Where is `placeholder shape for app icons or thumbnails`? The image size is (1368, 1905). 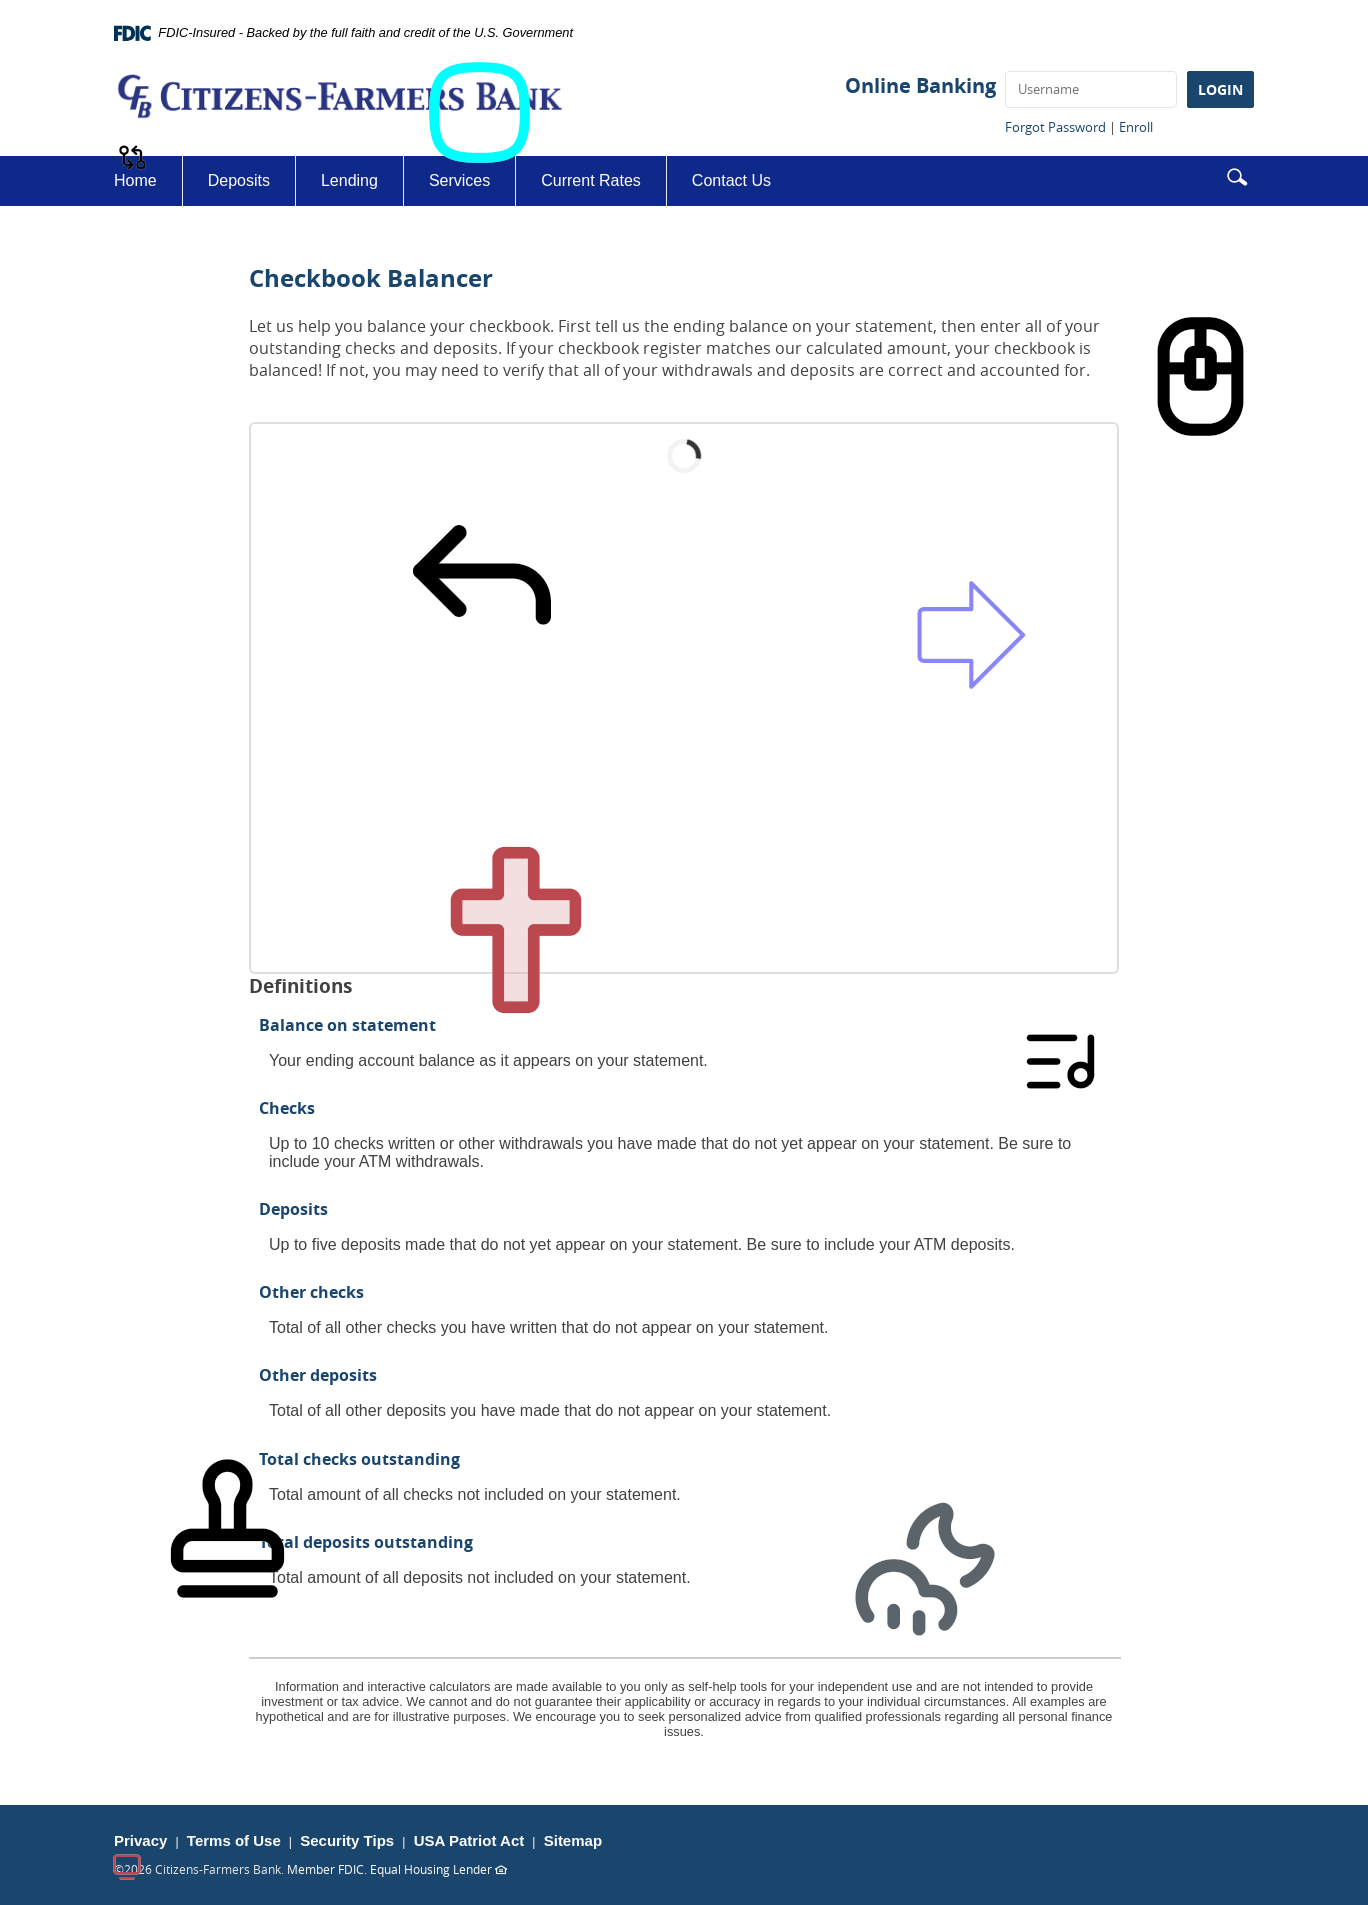
placeholder shape for app icons or thumbnails is located at coordinates (479, 112).